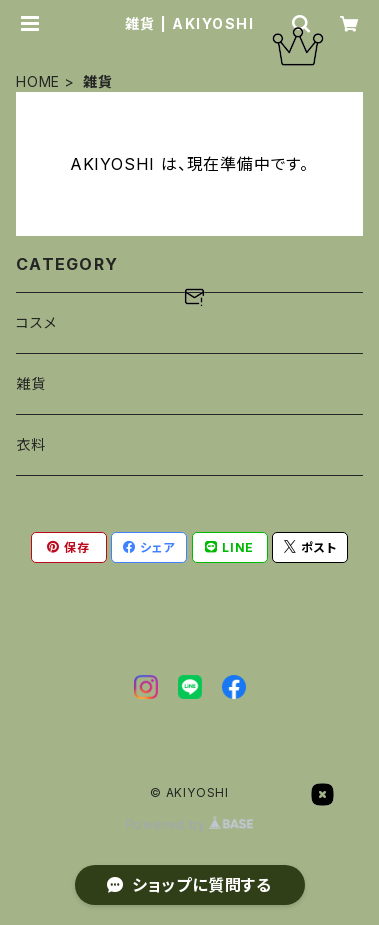 The width and height of the screenshot is (379, 925). I want to click on indicates premium or VIP membership status, so click(298, 49).